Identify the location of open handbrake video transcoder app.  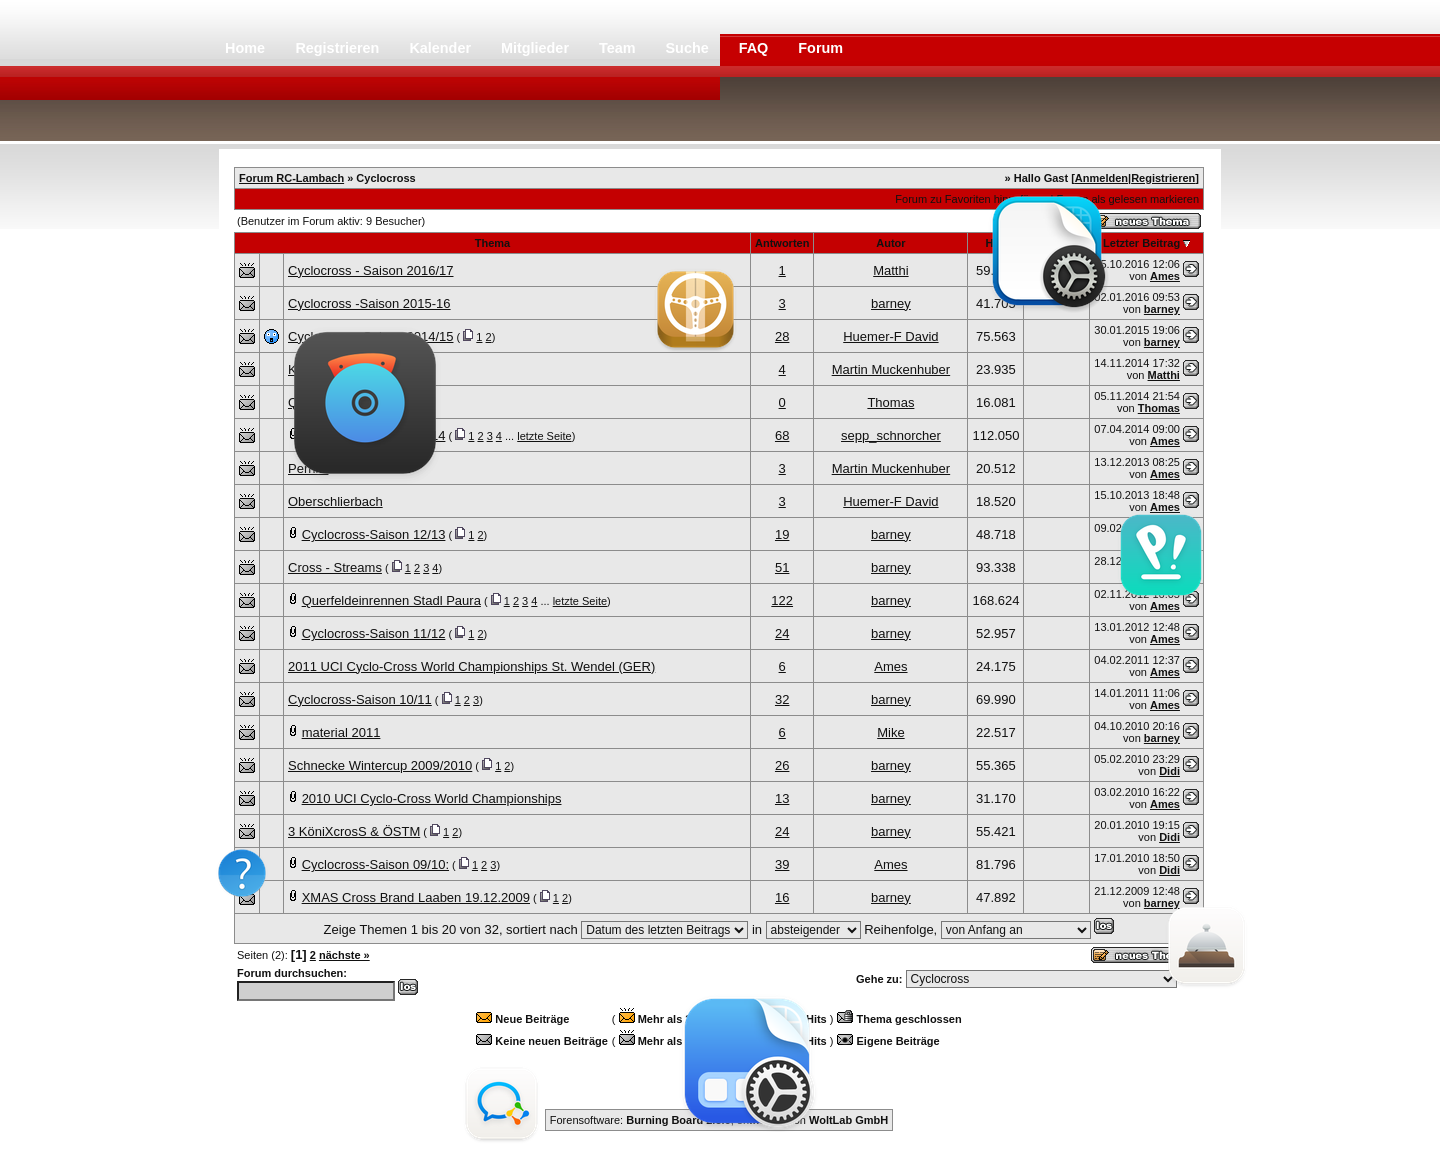
(365, 403).